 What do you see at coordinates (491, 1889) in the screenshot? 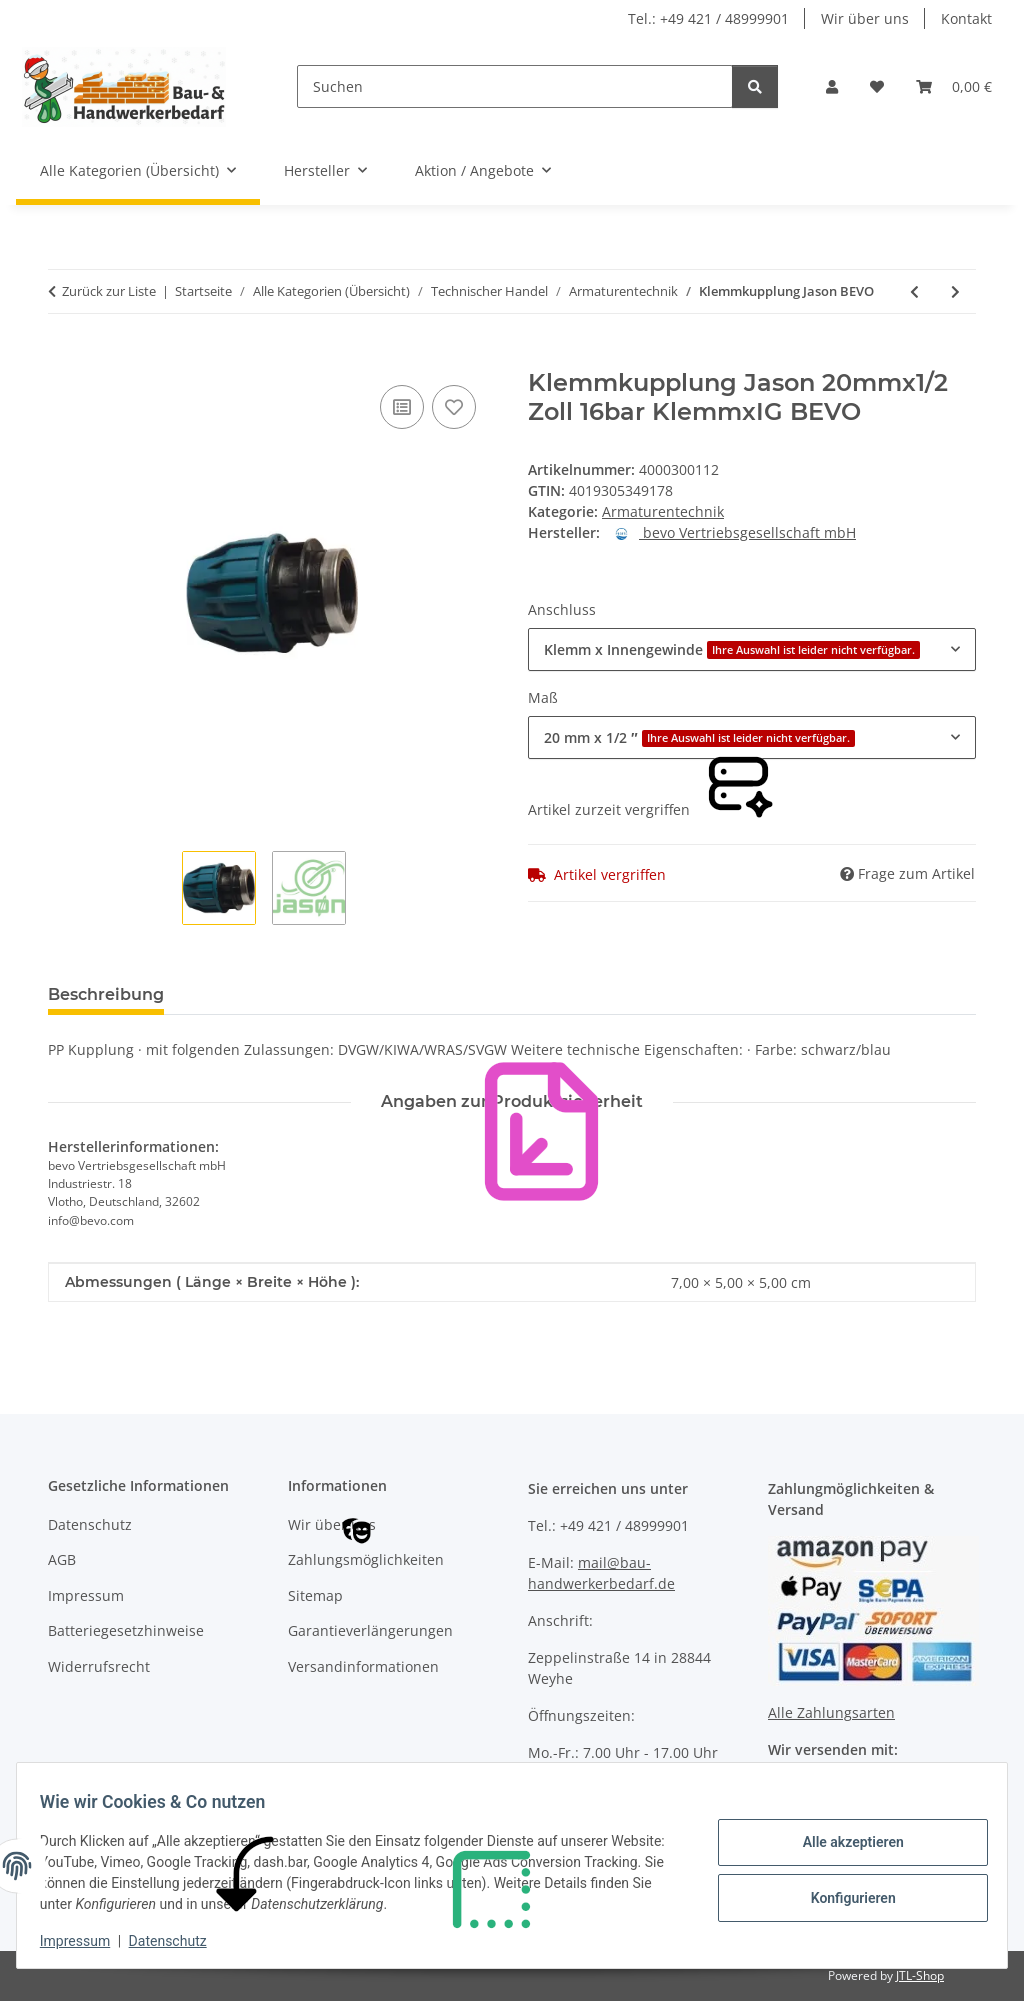
I see `change border style for selected element` at bounding box center [491, 1889].